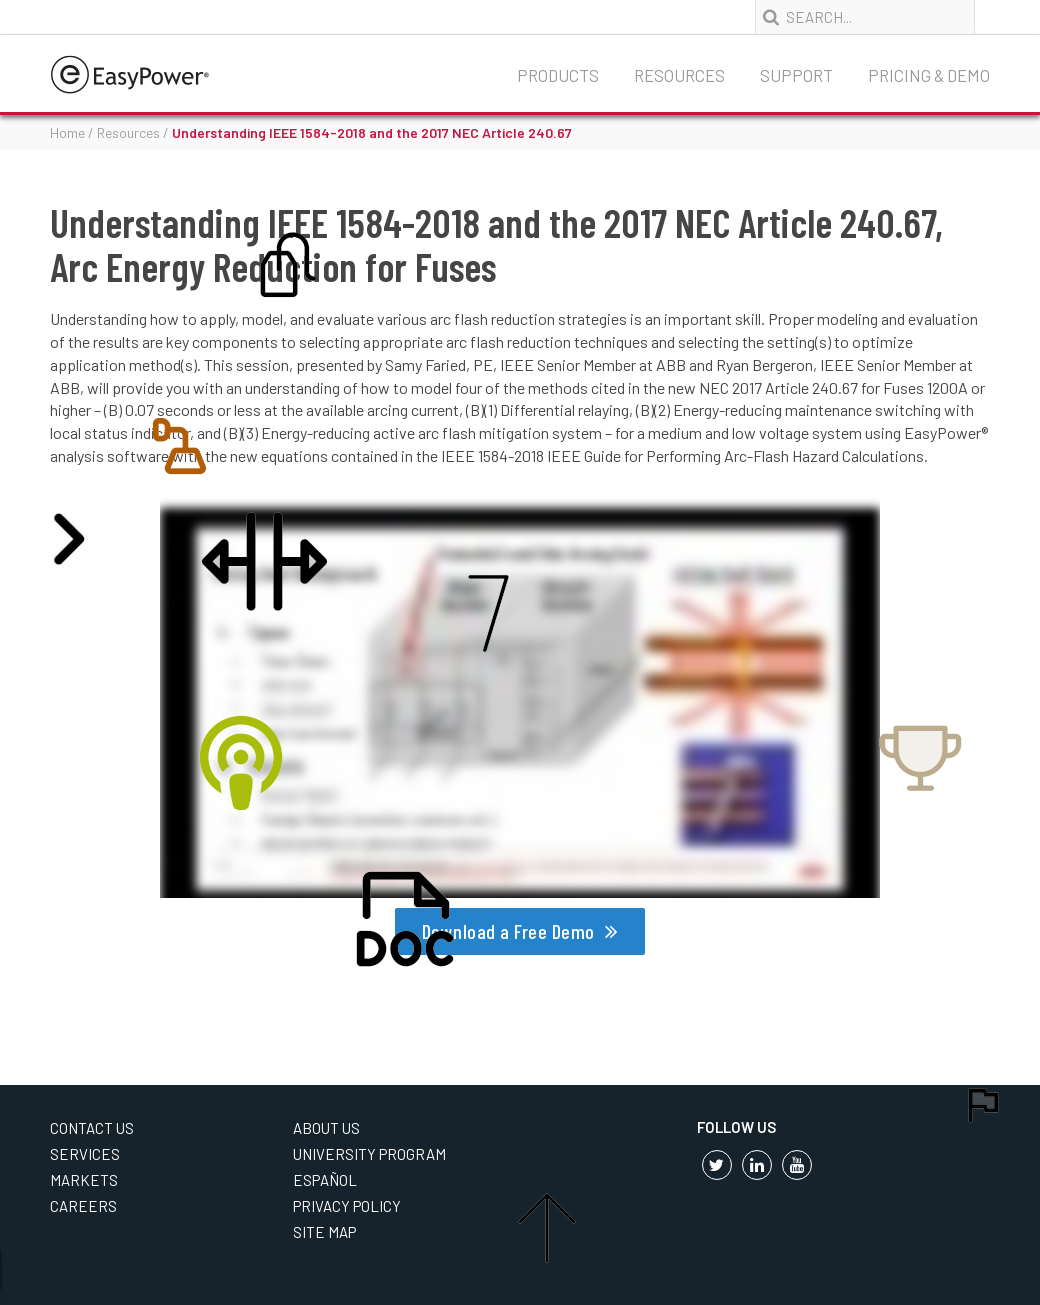 Image resolution: width=1040 pixels, height=1305 pixels. What do you see at coordinates (241, 763) in the screenshot?
I see `access podcast library` at bounding box center [241, 763].